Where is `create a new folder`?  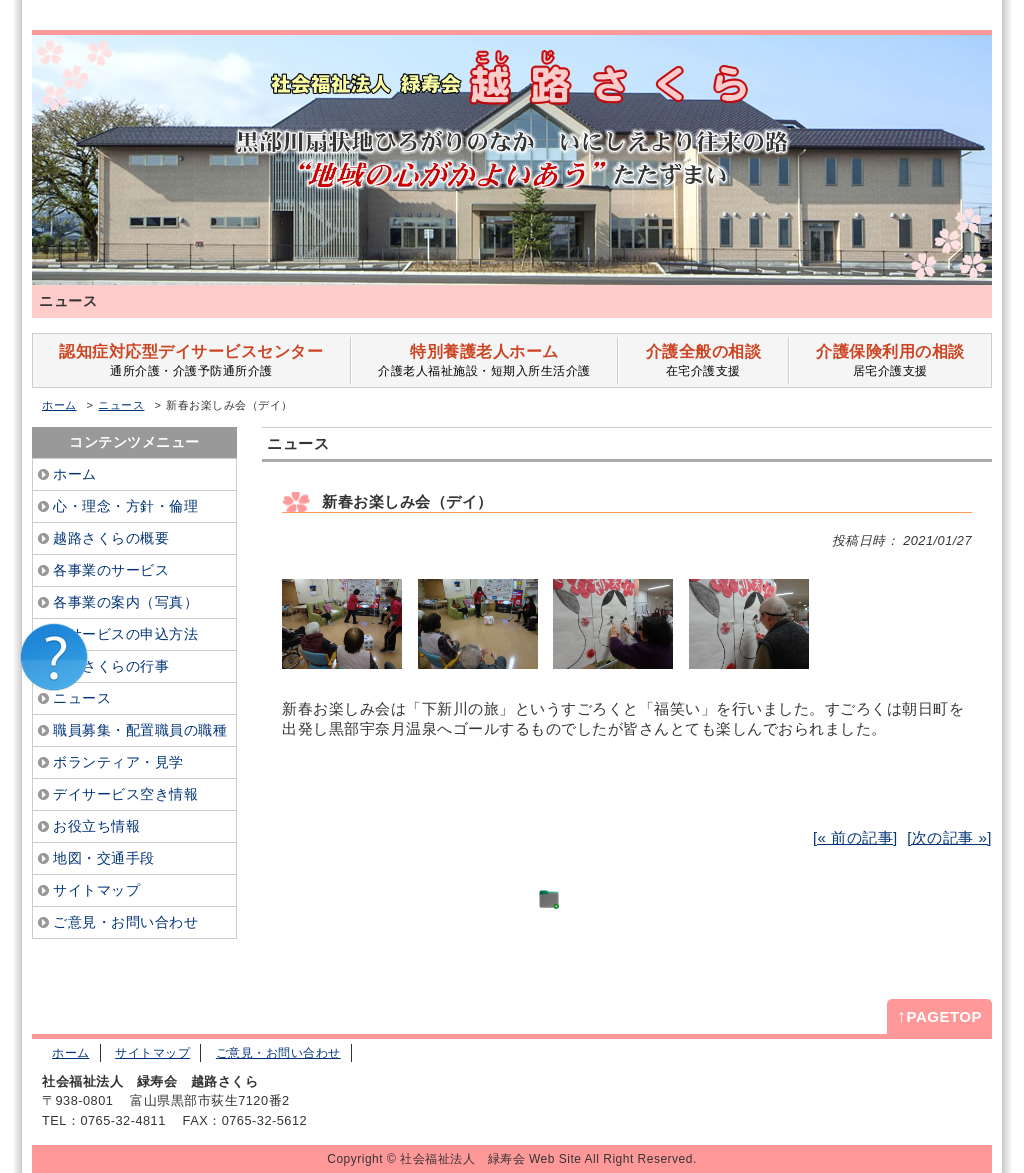
create a new folder is located at coordinates (549, 899).